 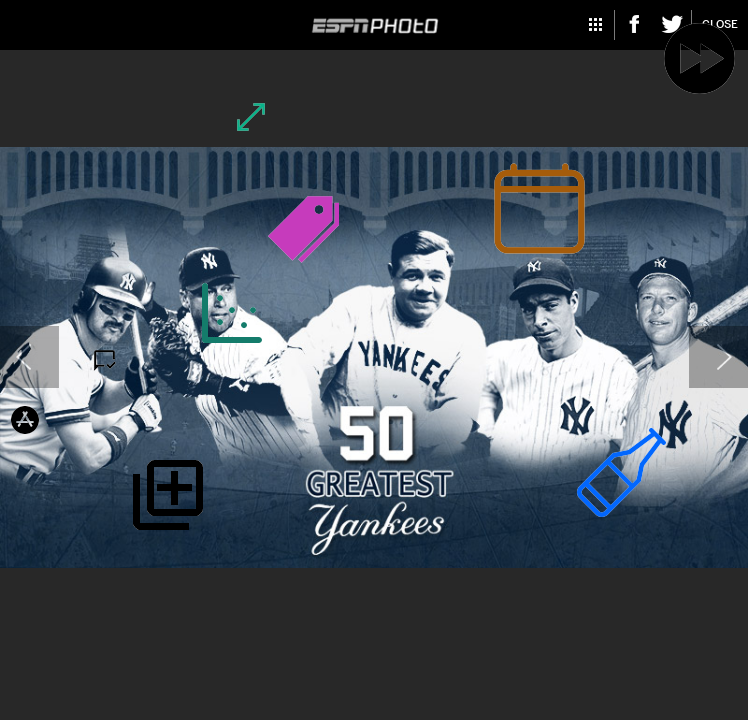 I want to click on resize a window or element, so click(x=251, y=117).